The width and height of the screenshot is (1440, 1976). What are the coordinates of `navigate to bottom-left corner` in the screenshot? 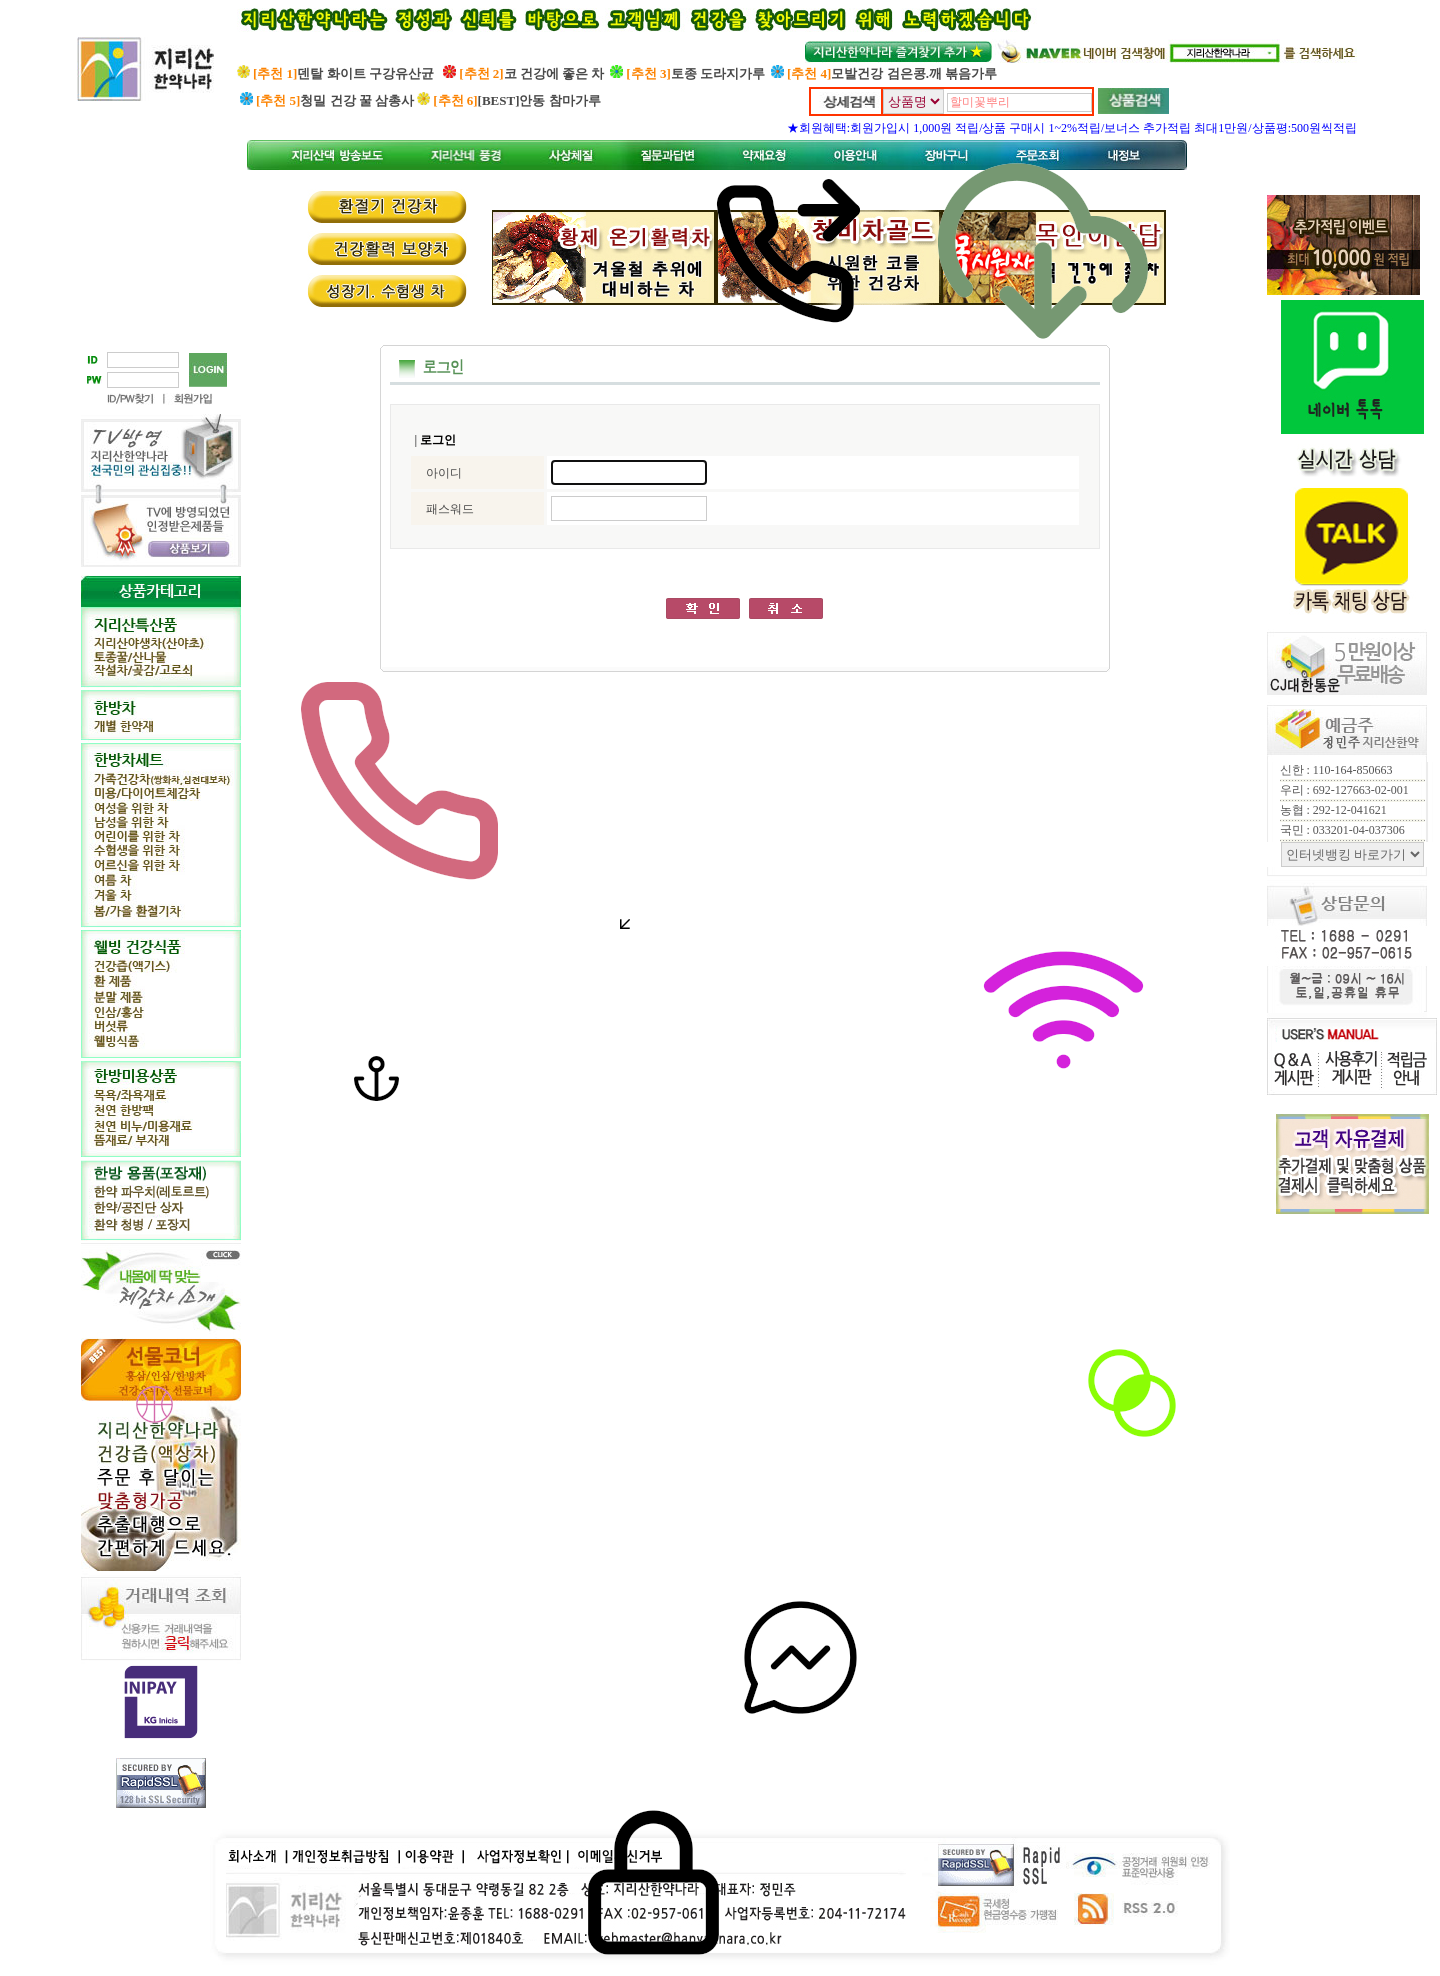 It's located at (625, 924).